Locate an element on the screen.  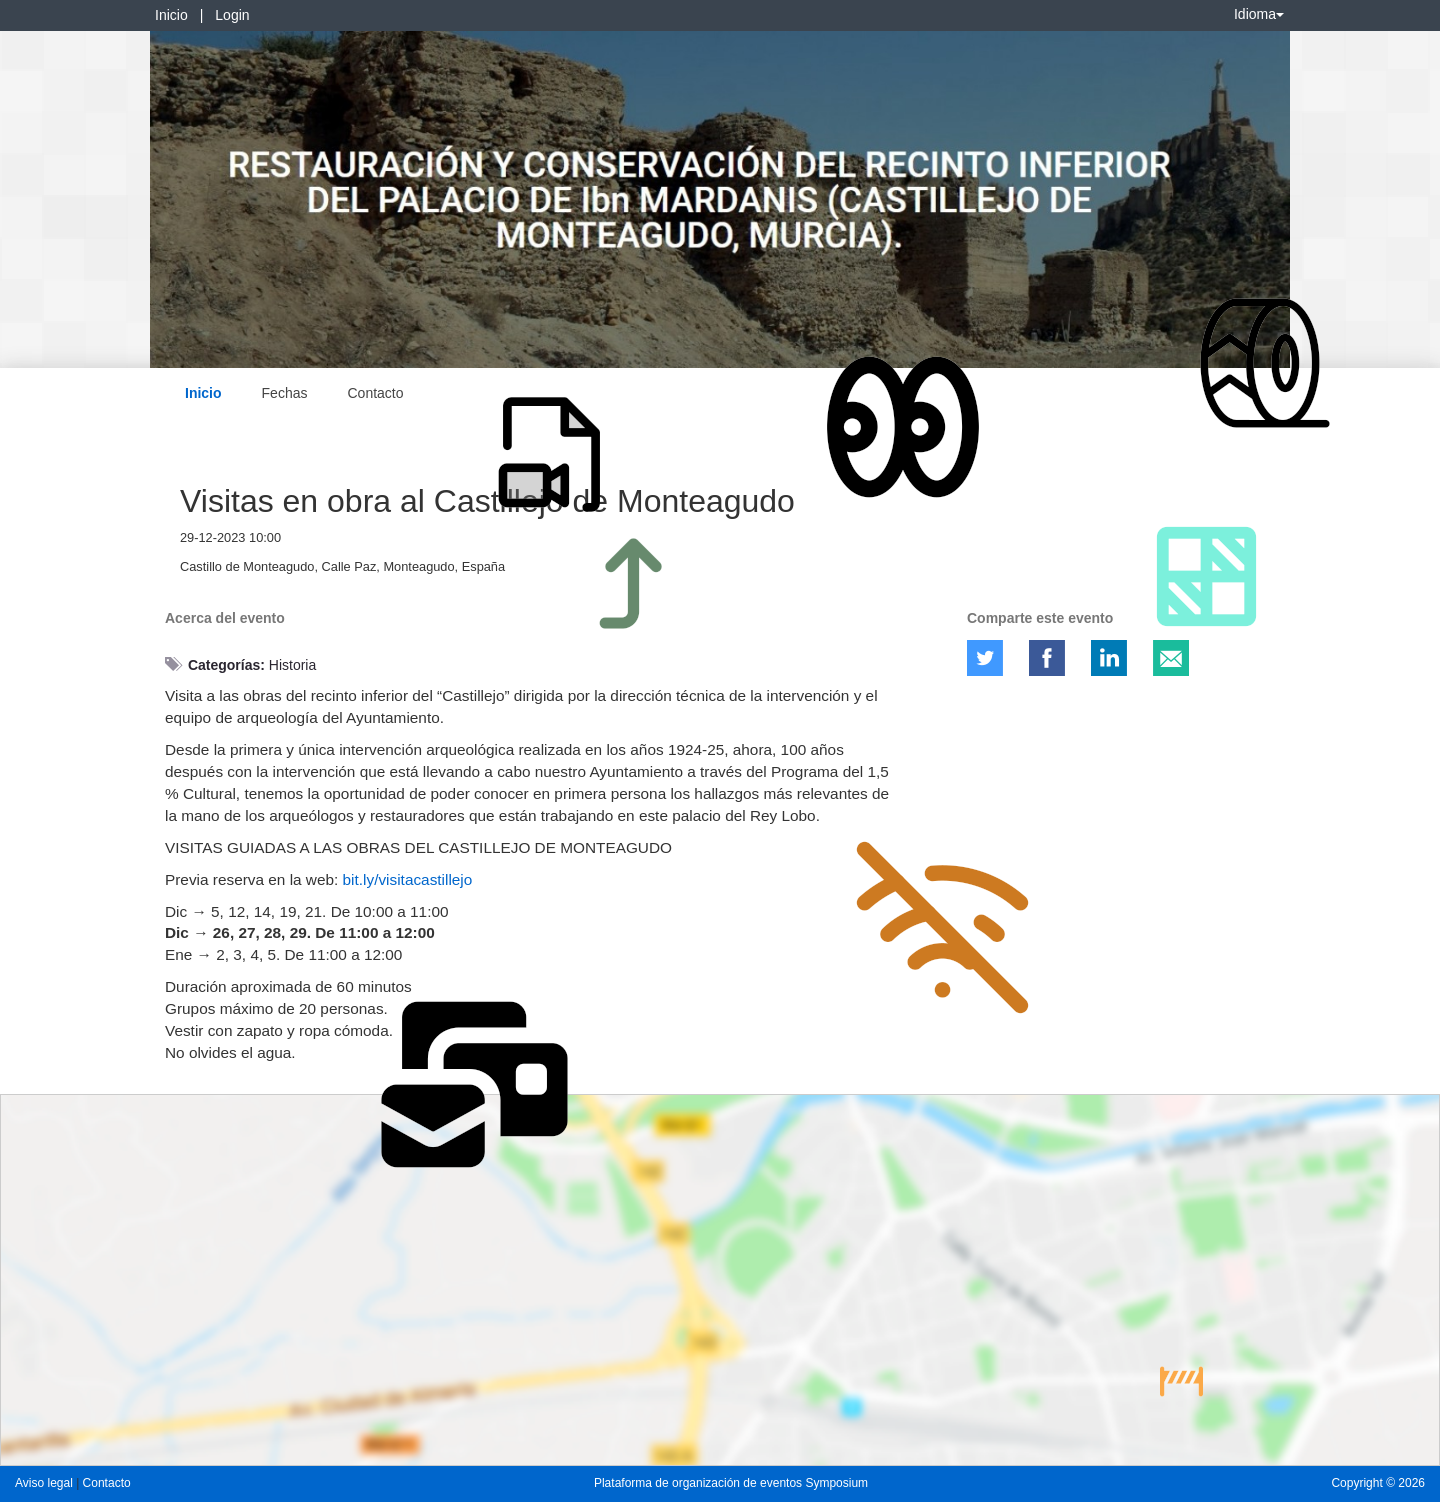
view tire information or status is located at coordinates (1260, 363).